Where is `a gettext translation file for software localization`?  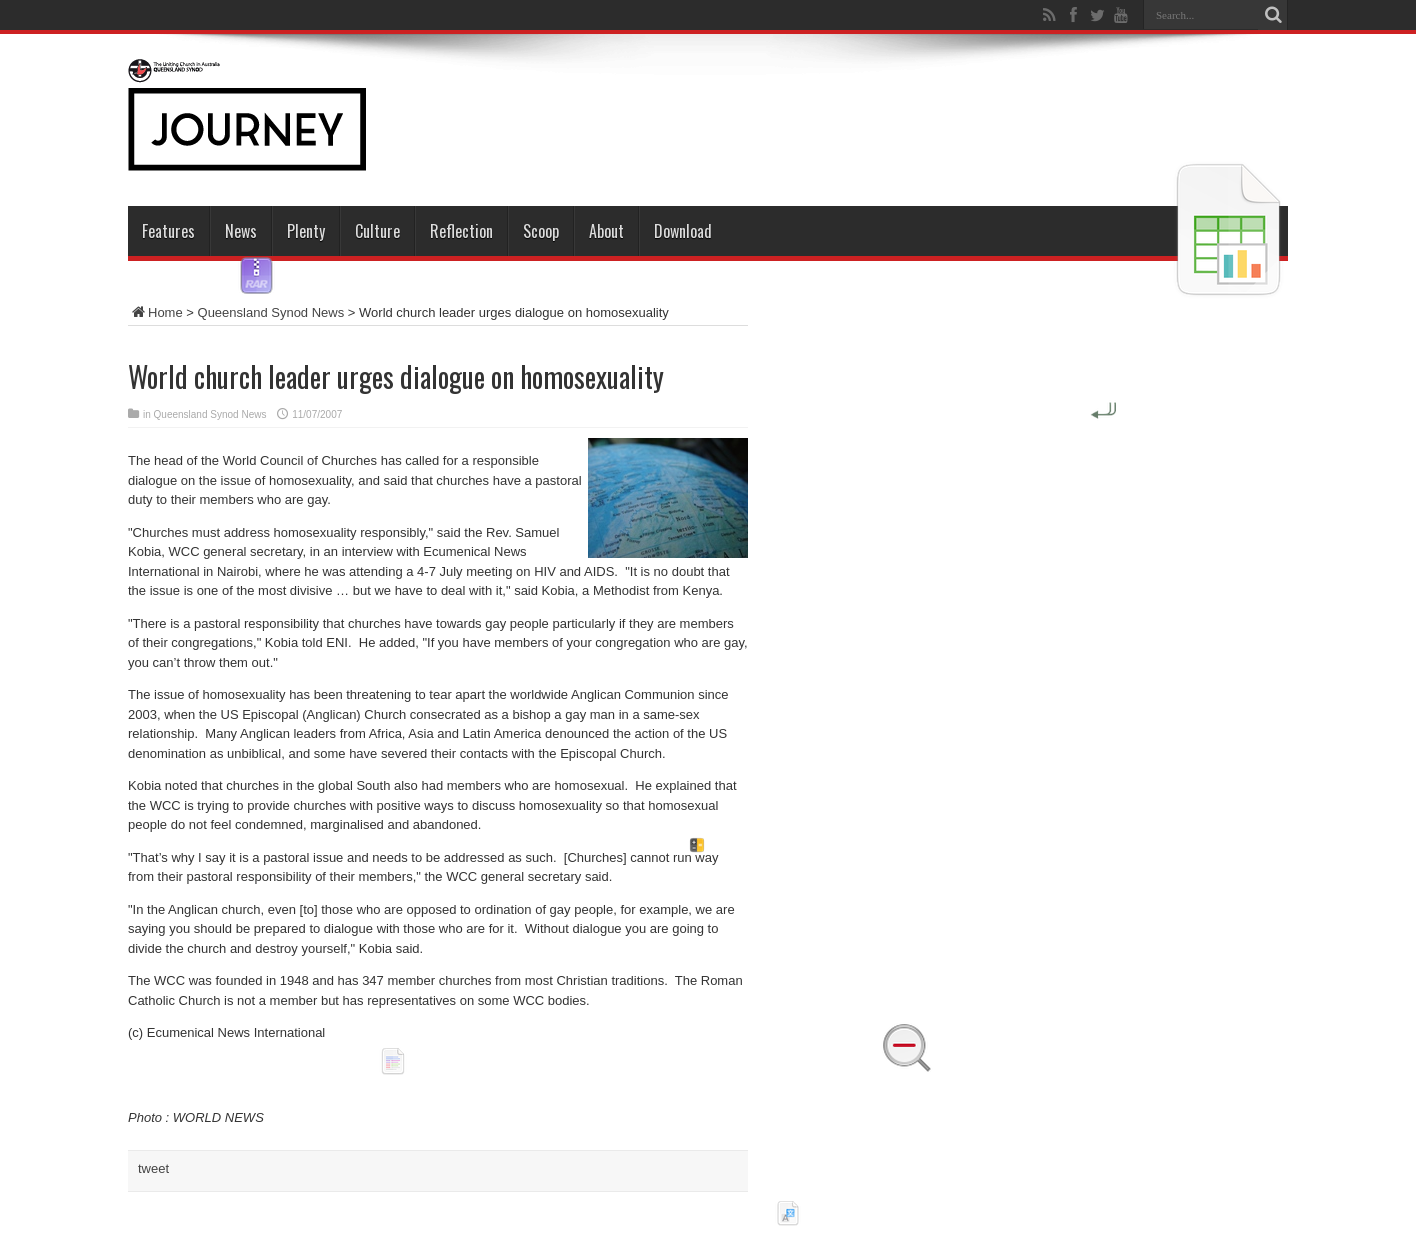 a gettext translation file for software localization is located at coordinates (788, 1213).